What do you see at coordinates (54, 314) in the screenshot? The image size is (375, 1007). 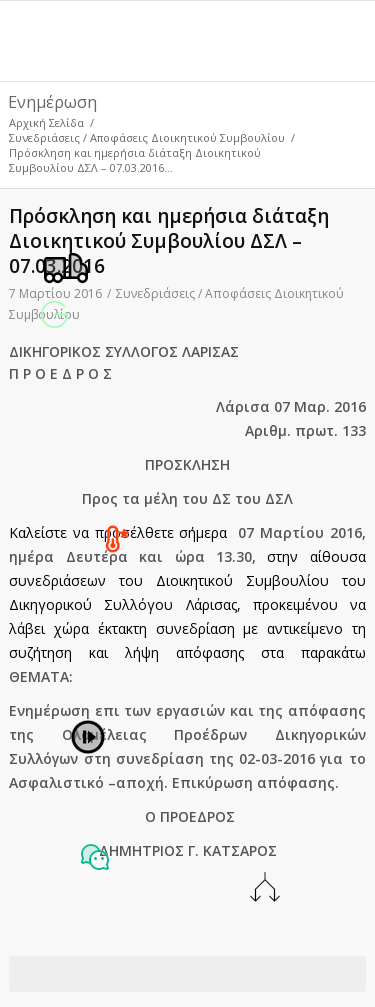 I see `sign in with Google` at bounding box center [54, 314].